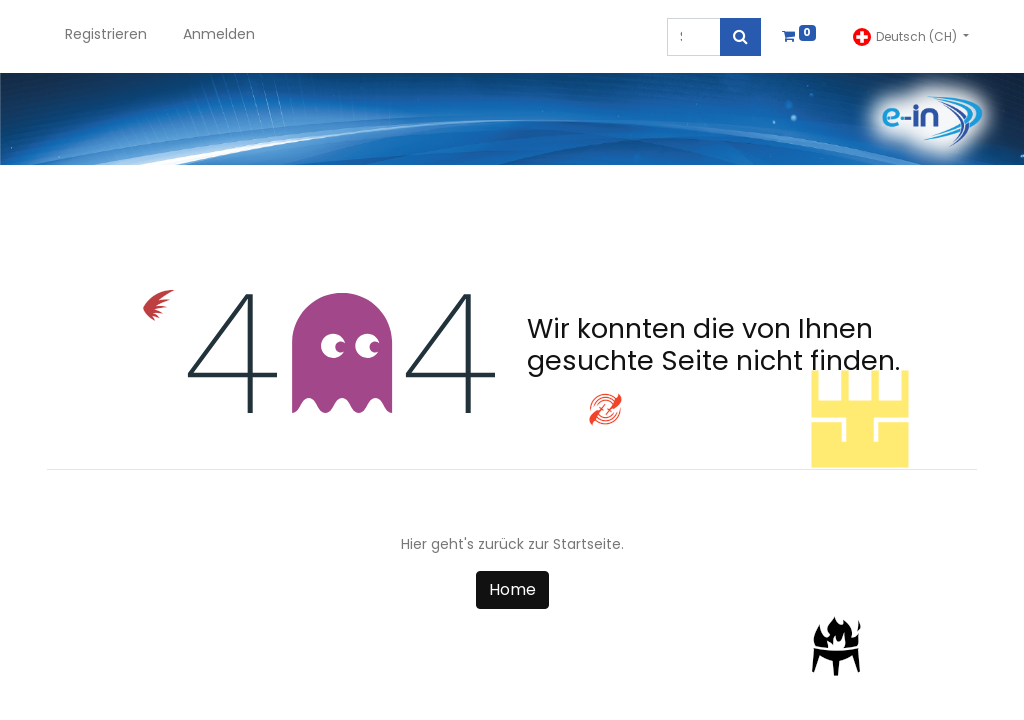 This screenshot has height=720, width=1024. Describe the element at coordinates (836, 646) in the screenshot. I see `indicates fire pit or outdoor heating element` at that location.